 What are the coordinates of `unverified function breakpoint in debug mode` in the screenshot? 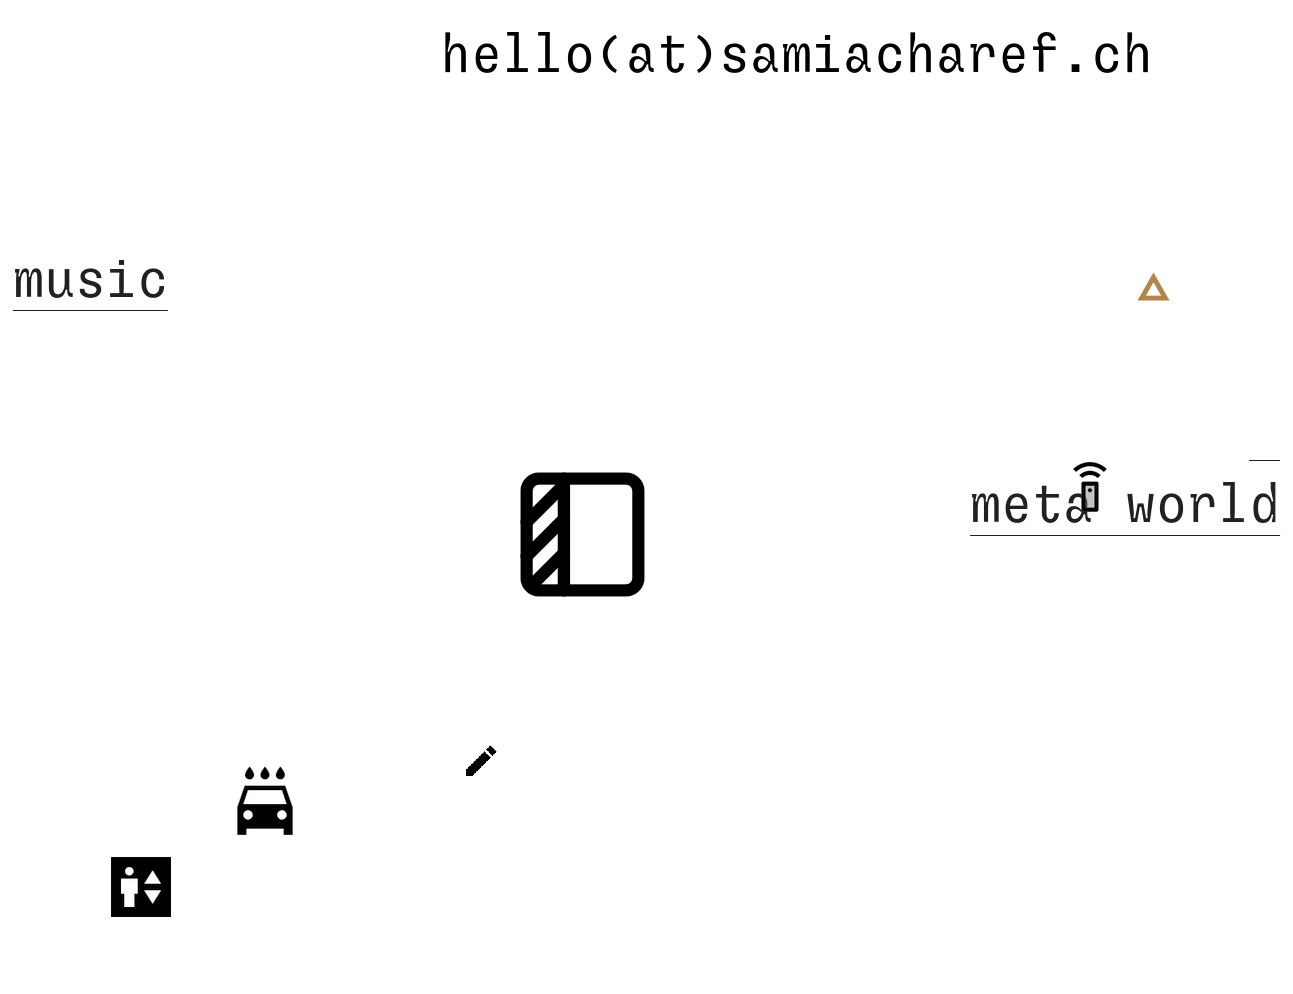 It's located at (1153, 288).